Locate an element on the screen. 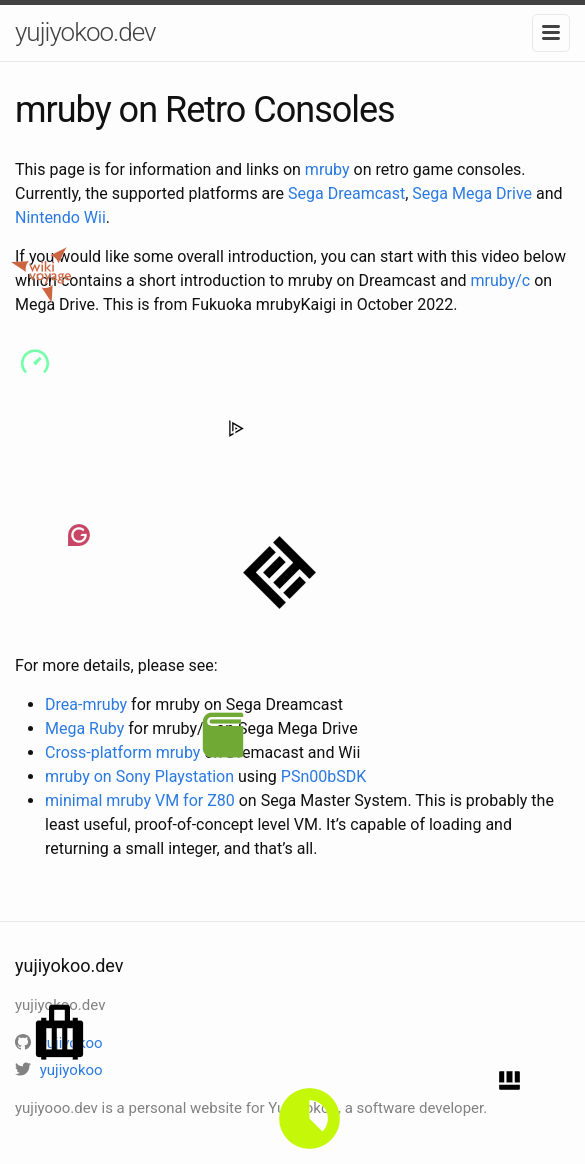 This screenshot has height=1164, width=585. switch to table or grid view is located at coordinates (509, 1080).